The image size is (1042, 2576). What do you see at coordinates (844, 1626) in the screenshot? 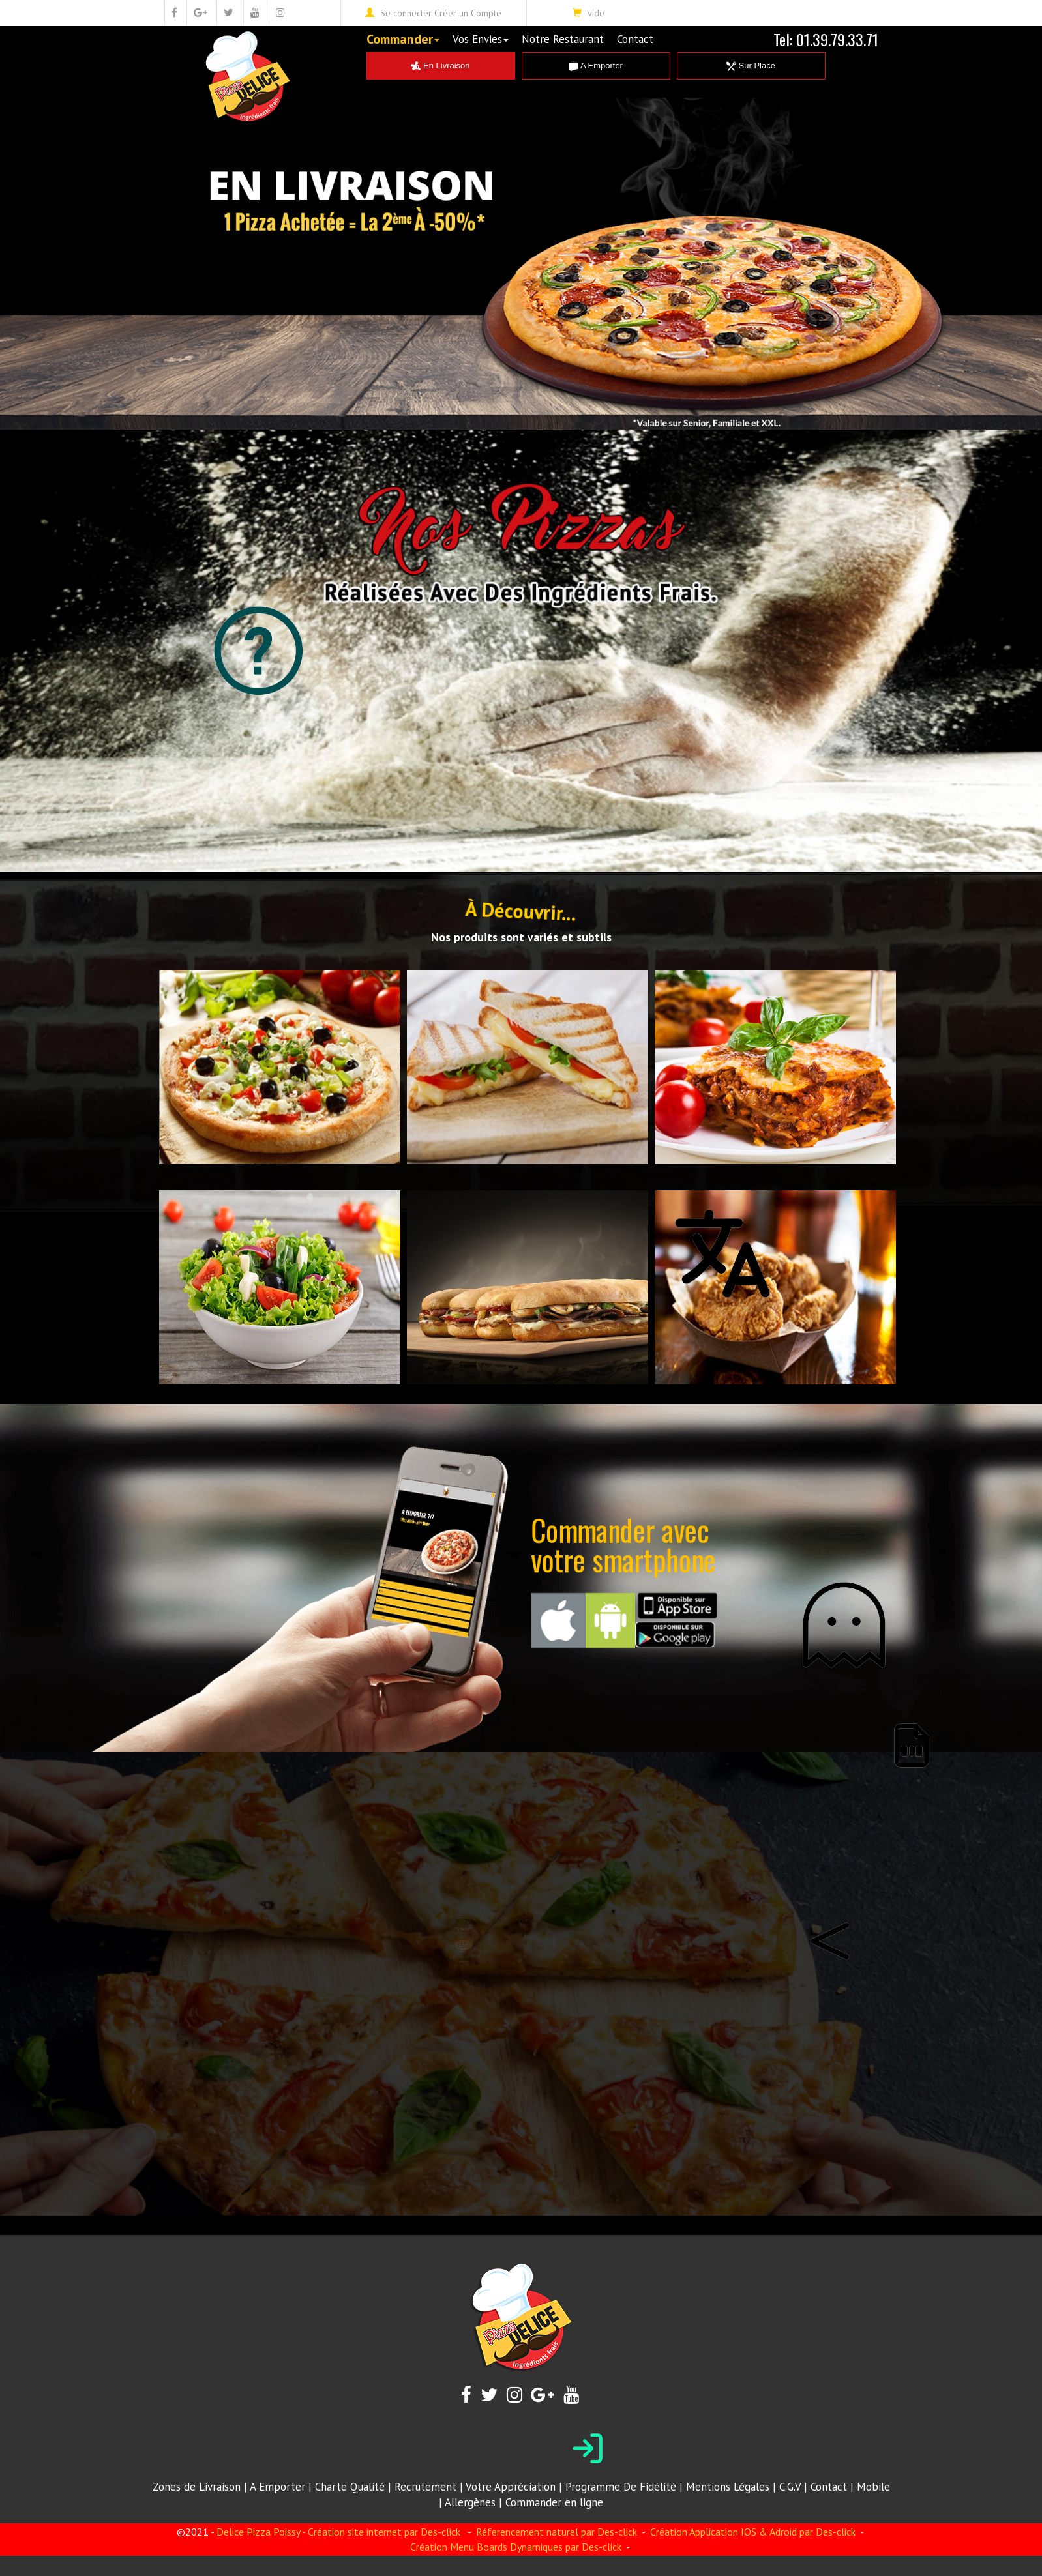
I see `toggle ghost mode or invisible status` at bounding box center [844, 1626].